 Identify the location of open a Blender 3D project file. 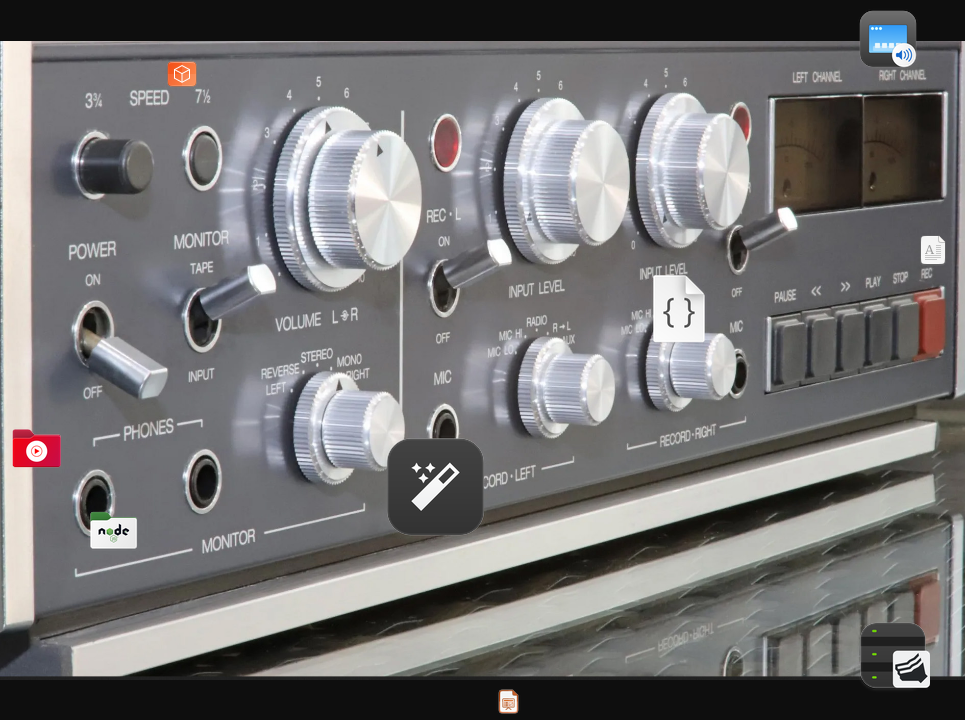
(182, 73).